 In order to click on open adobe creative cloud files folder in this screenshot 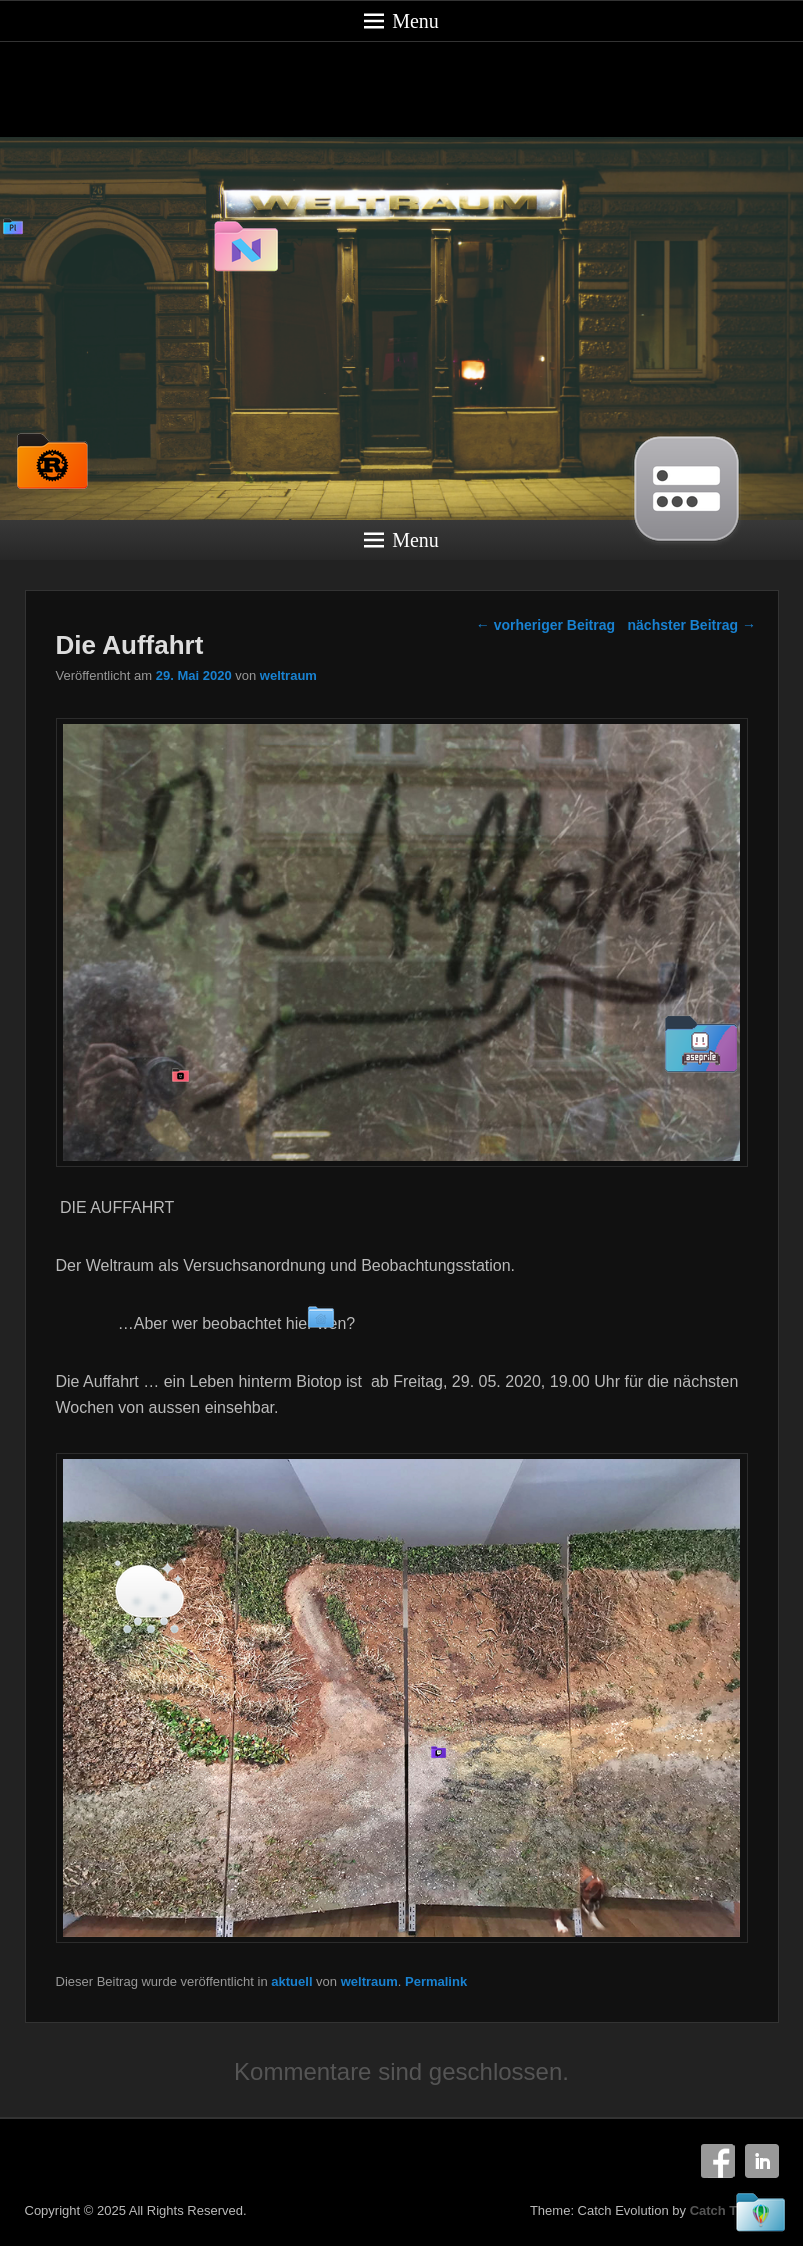, I will do `click(180, 1075)`.